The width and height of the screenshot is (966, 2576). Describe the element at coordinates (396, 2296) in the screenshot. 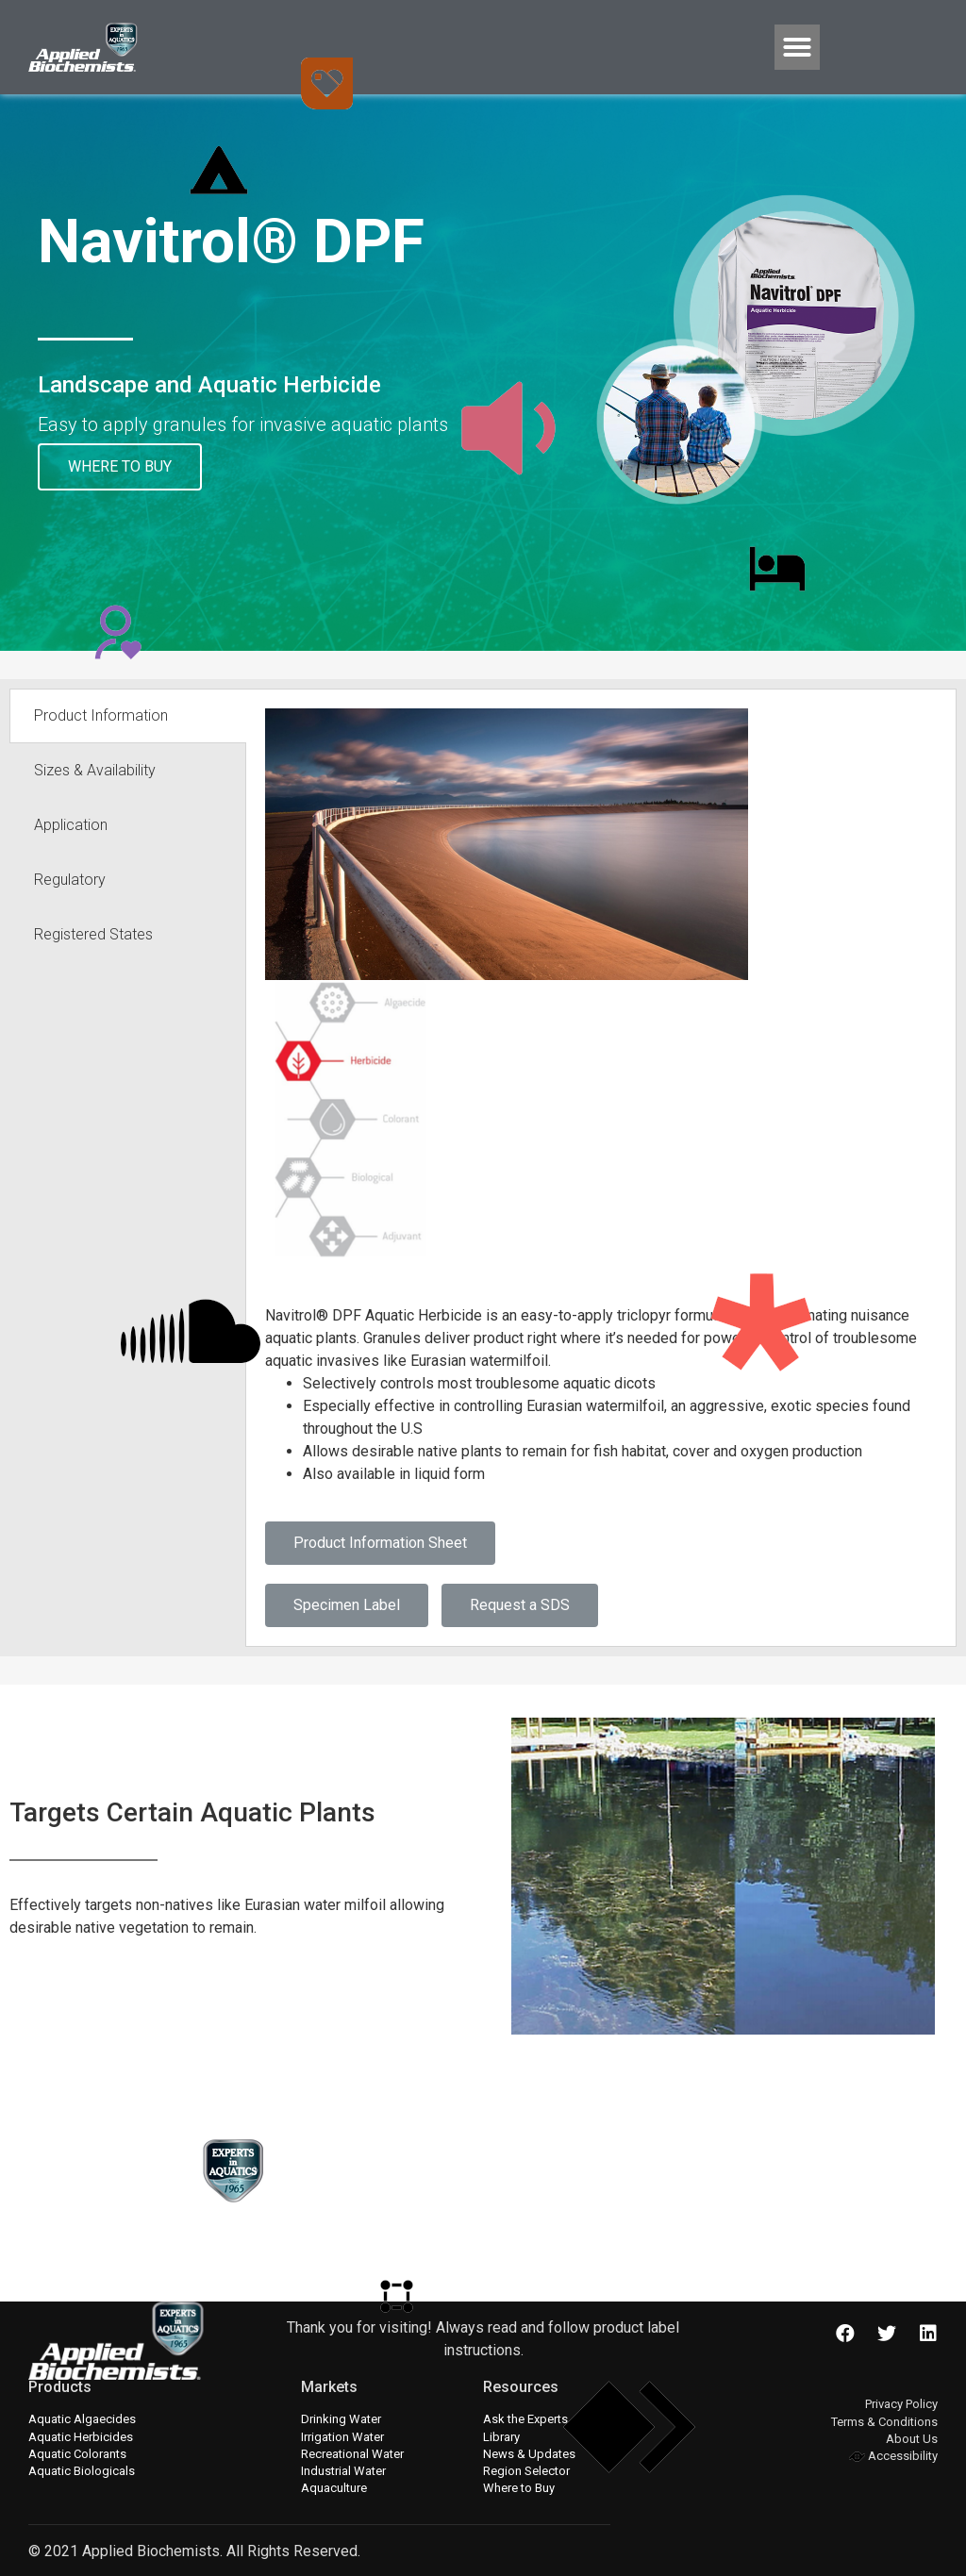

I see `access shape tools or vector editing` at that location.